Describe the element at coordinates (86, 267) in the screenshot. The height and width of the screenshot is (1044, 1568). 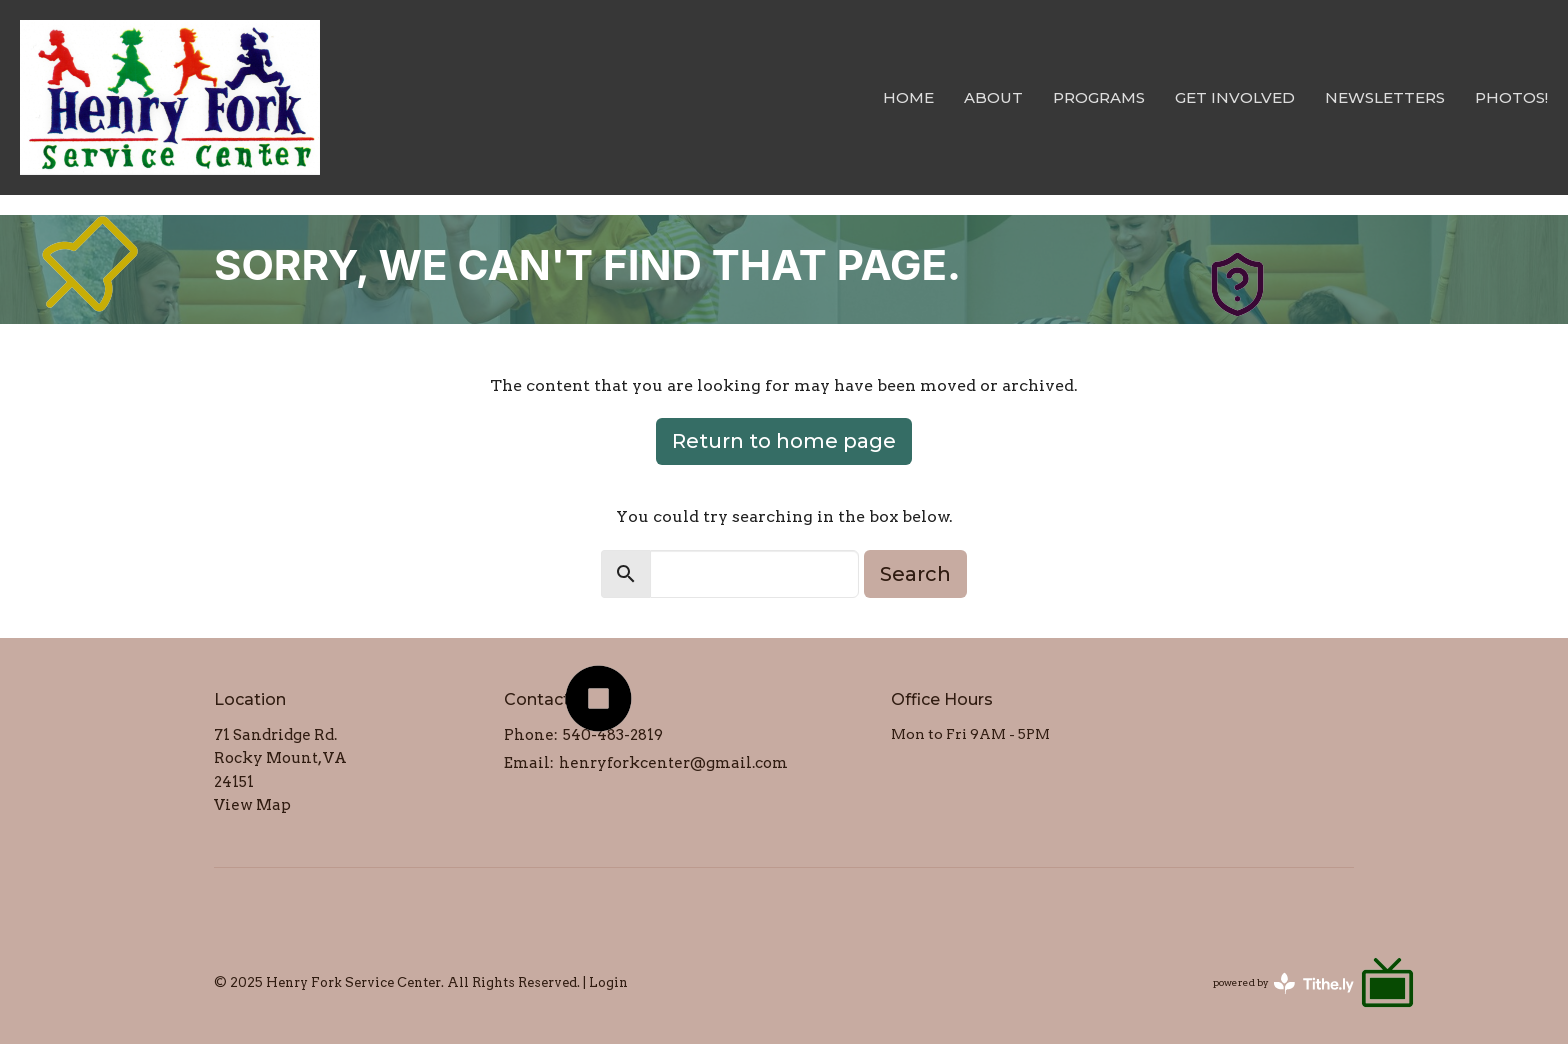
I see `pin an item to keep it visible` at that location.